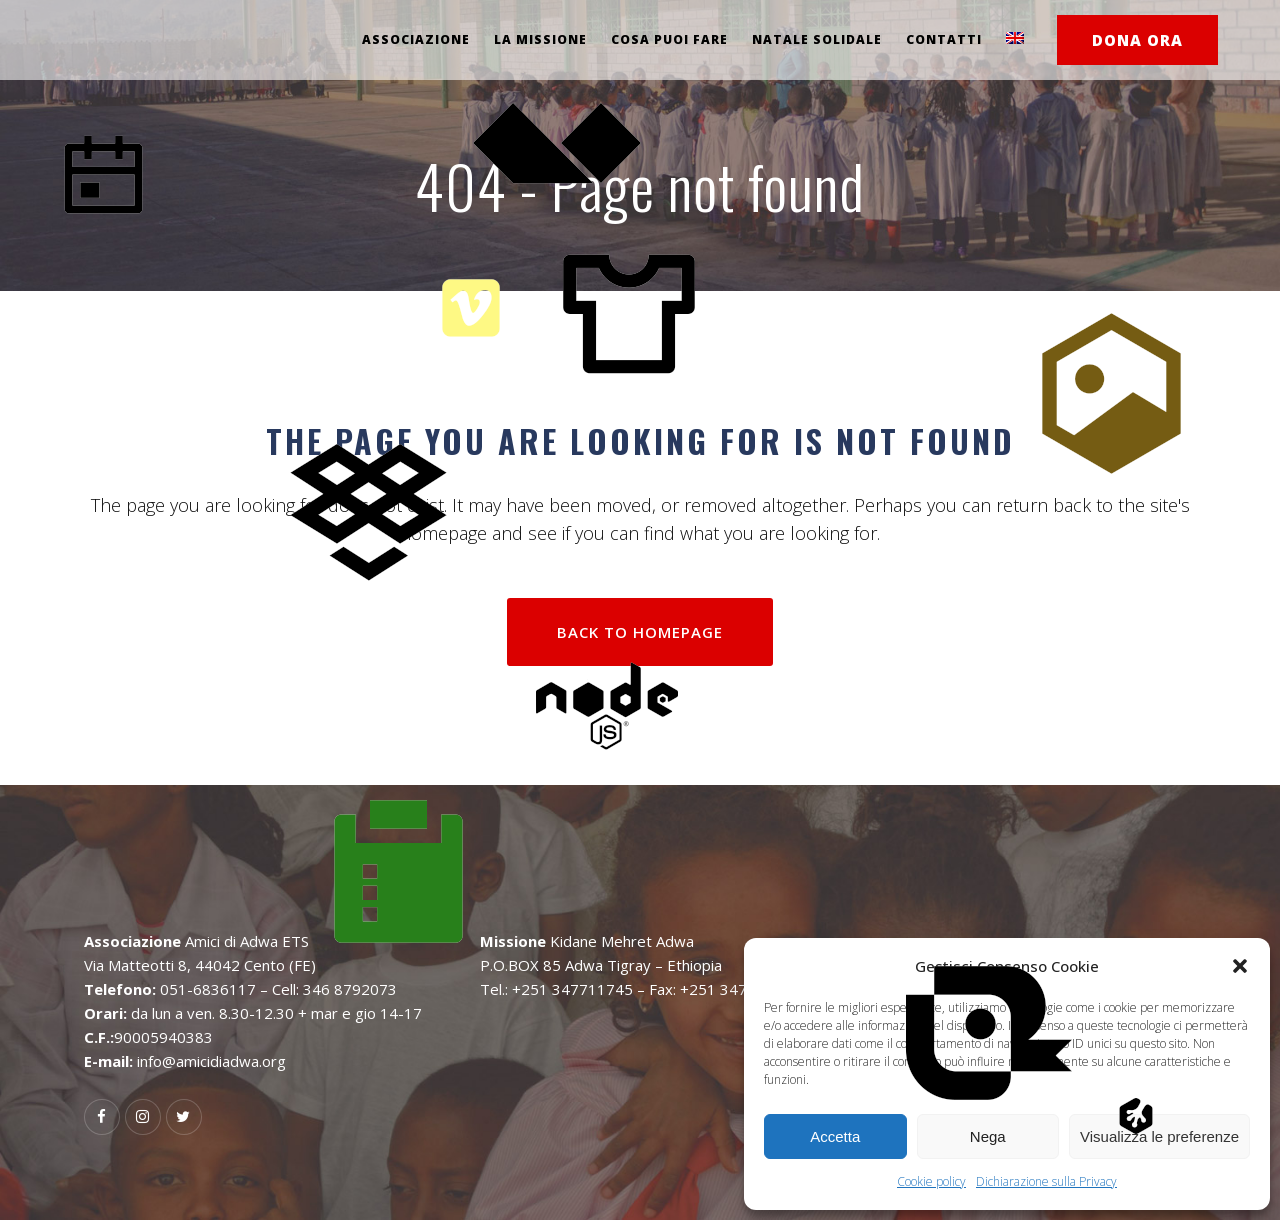  I want to click on Alpine.js framework logo, so click(557, 143).